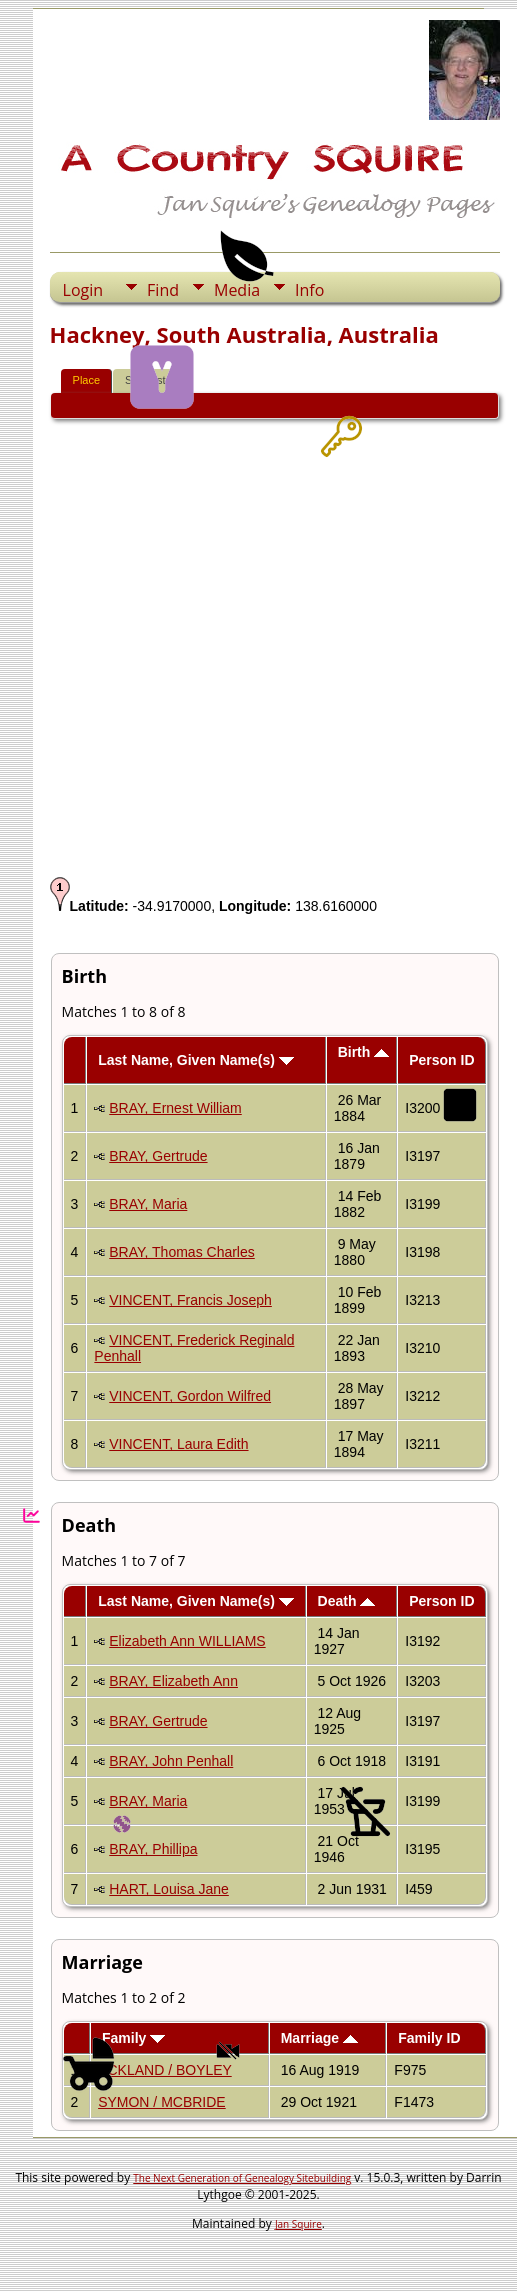  What do you see at coordinates (365, 1811) in the screenshot?
I see `presentation mode disabled` at bounding box center [365, 1811].